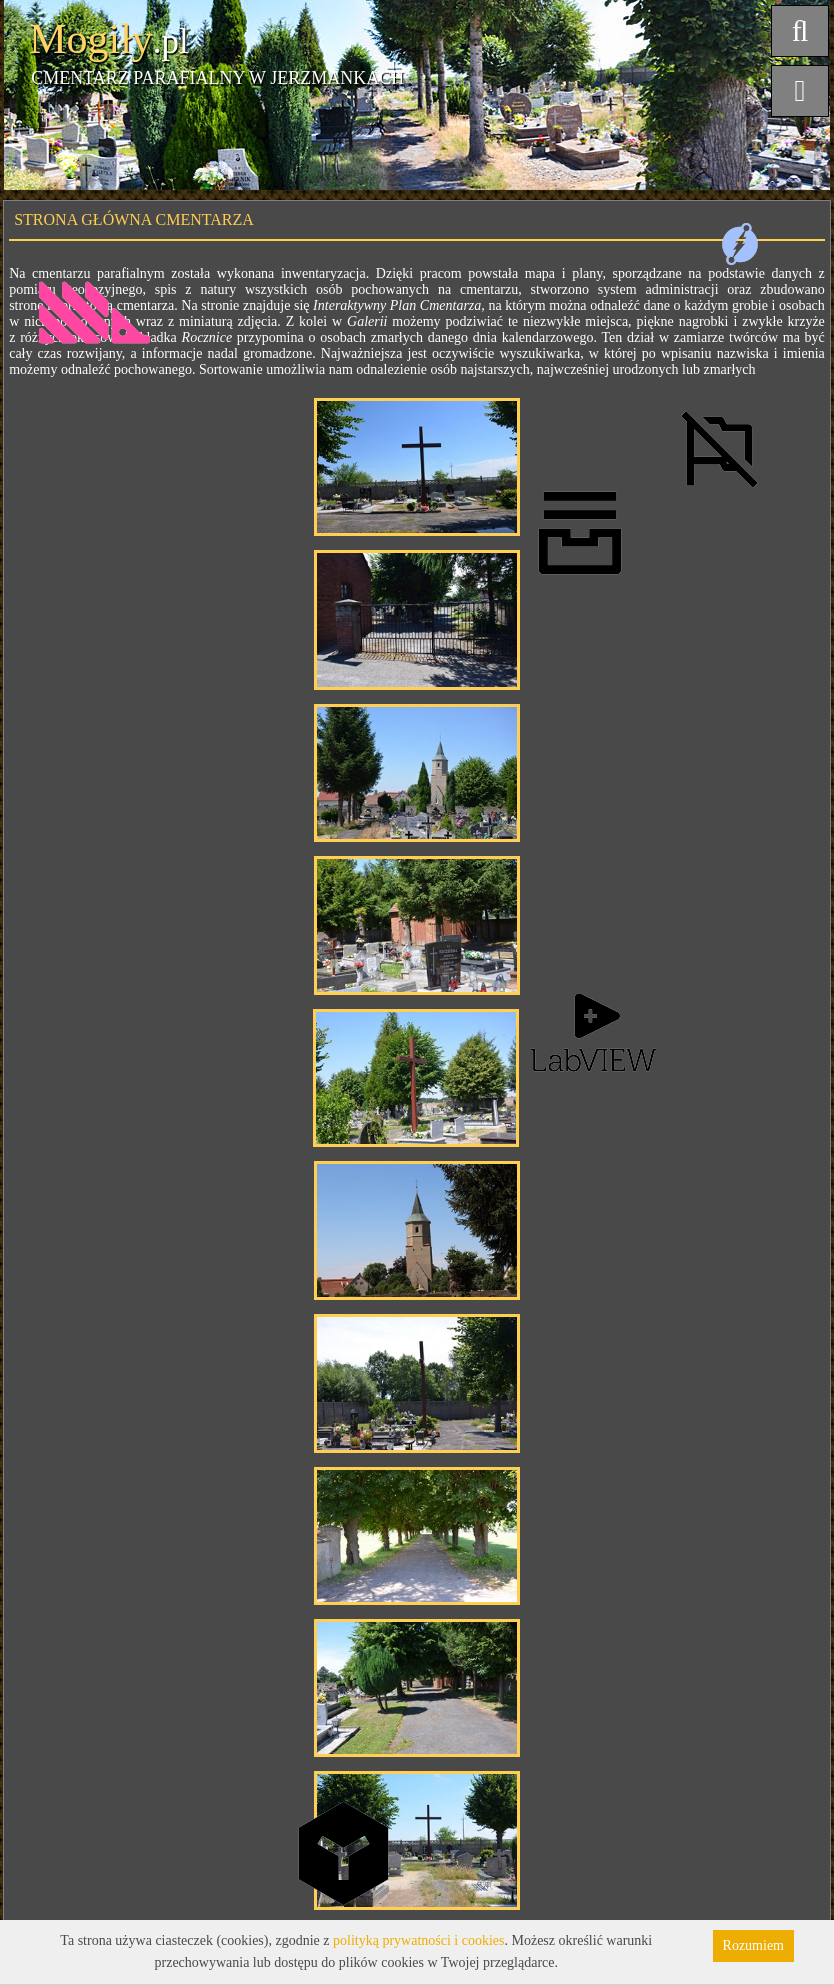  What do you see at coordinates (593, 1032) in the screenshot?
I see `open LabVIEW application` at bounding box center [593, 1032].